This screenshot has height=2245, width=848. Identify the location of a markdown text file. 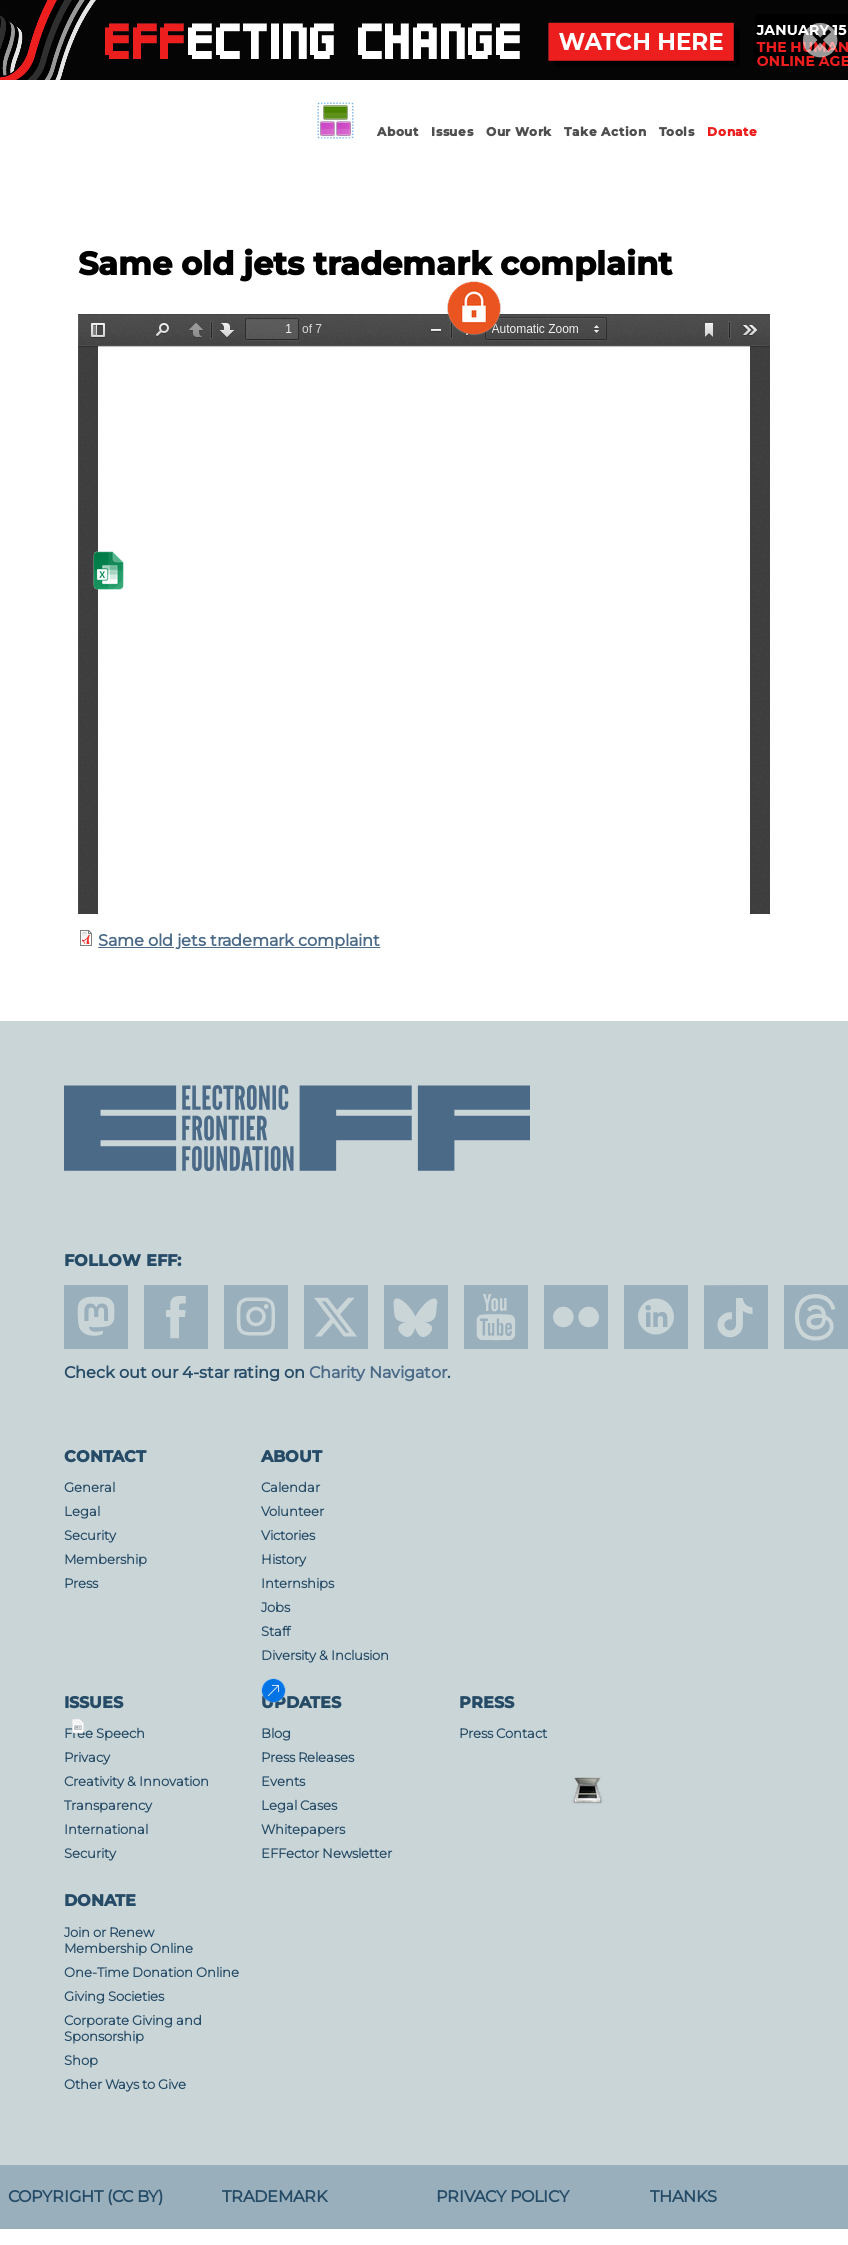
(78, 1726).